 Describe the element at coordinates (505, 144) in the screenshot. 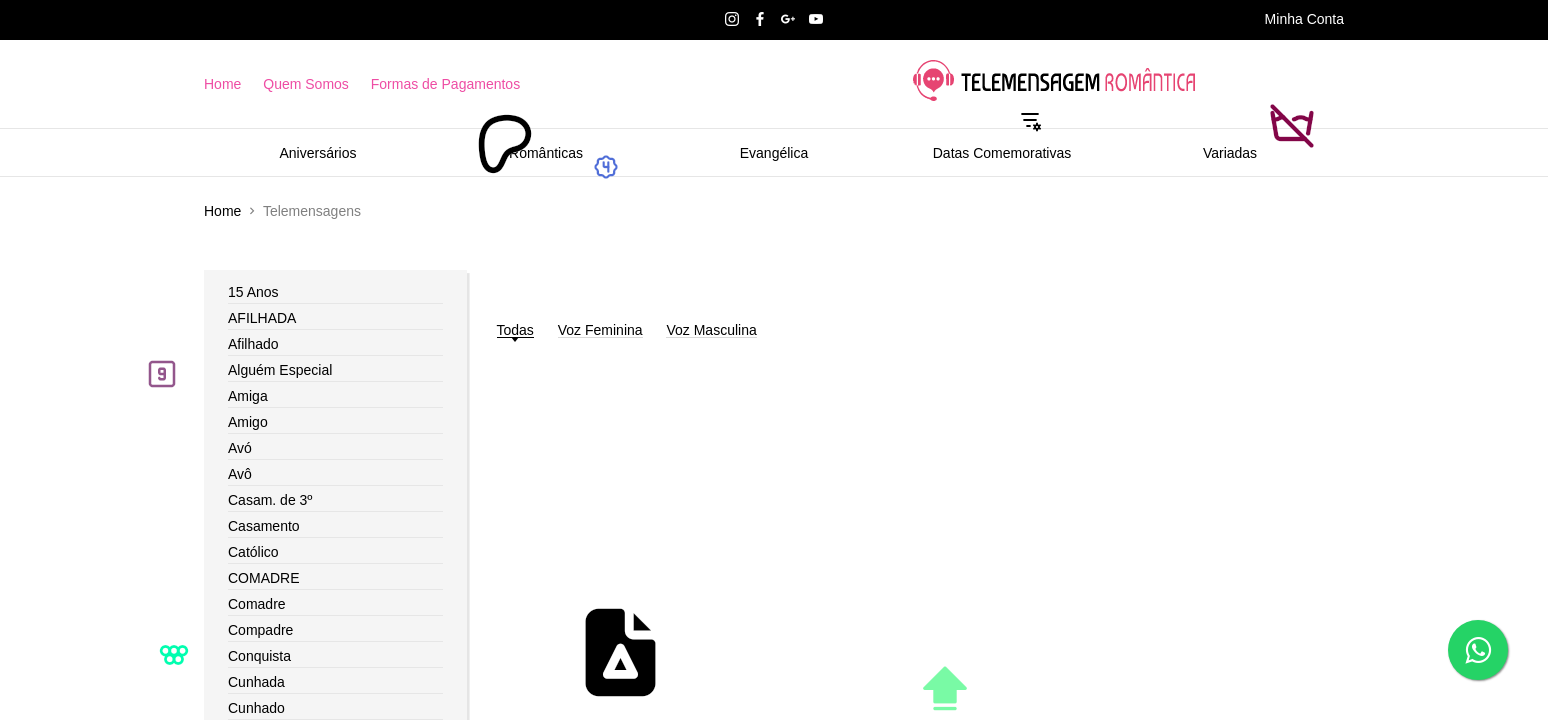

I see `visit patreon page` at that location.